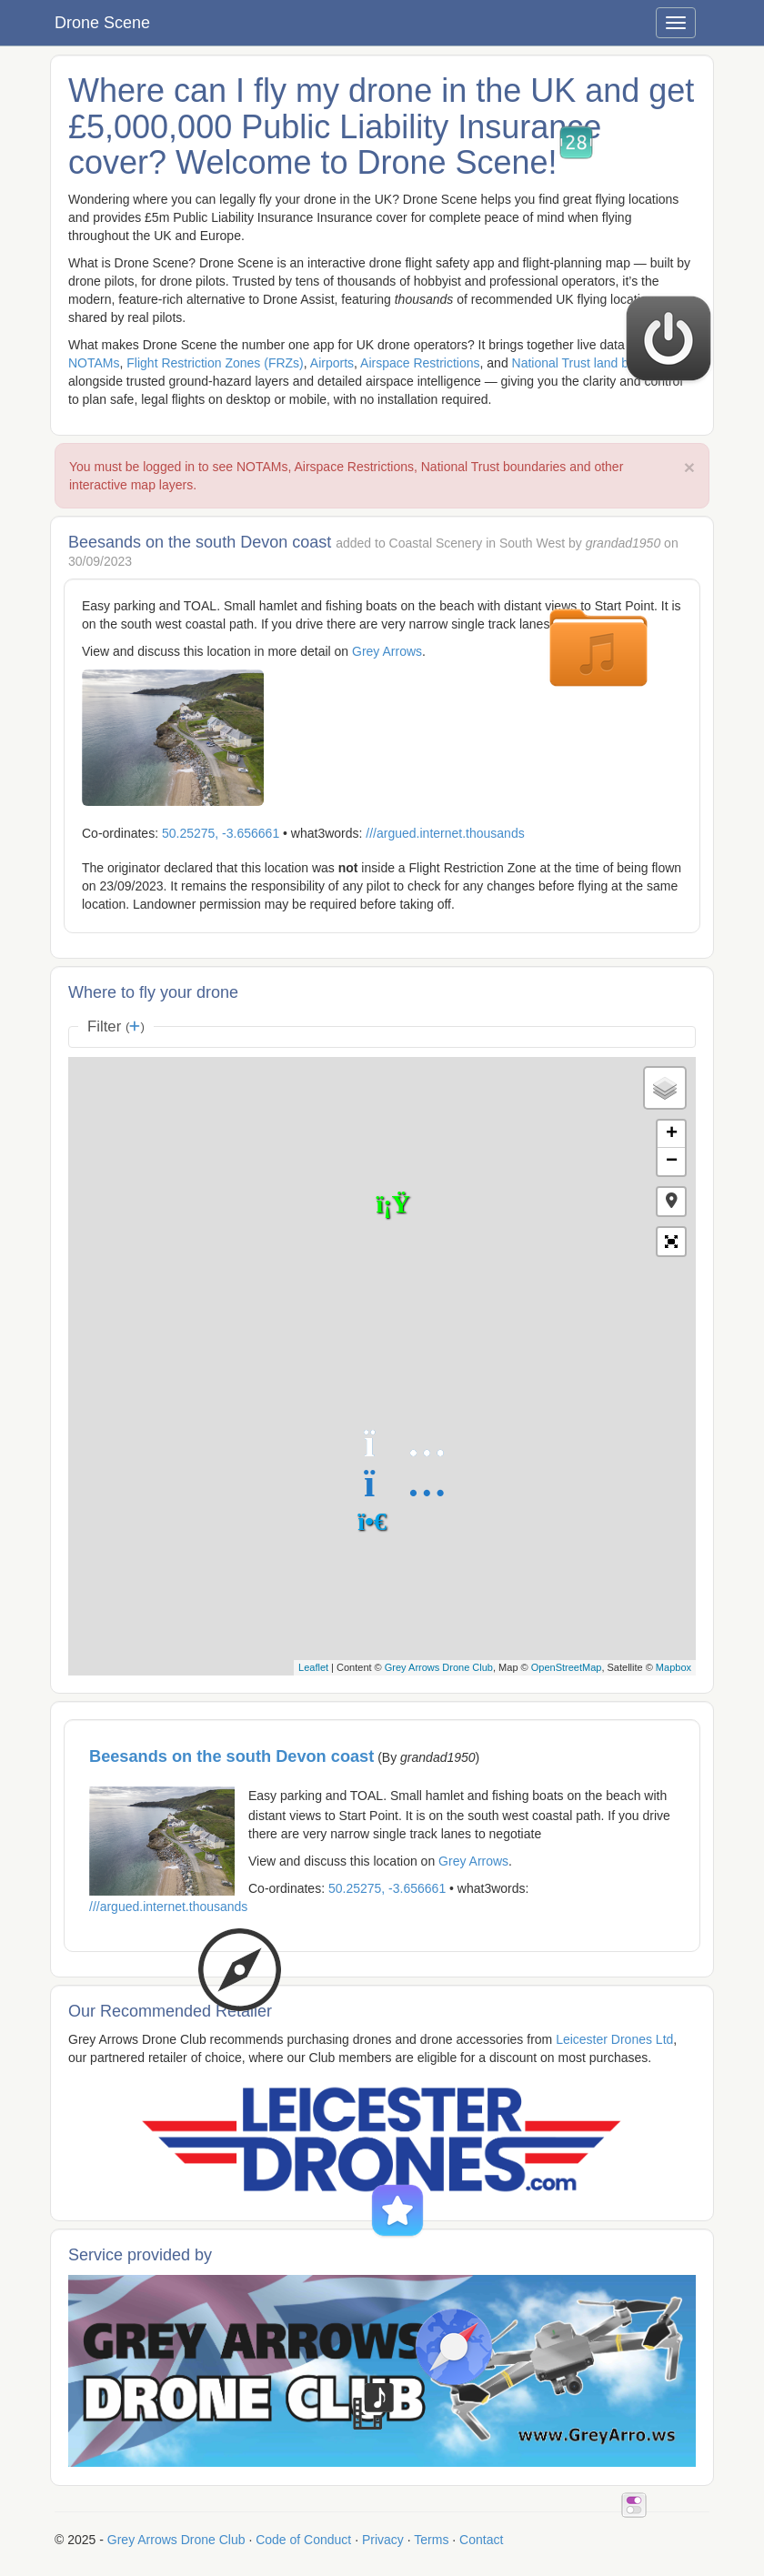  What do you see at coordinates (598, 648) in the screenshot?
I see `open your music files folder` at bounding box center [598, 648].